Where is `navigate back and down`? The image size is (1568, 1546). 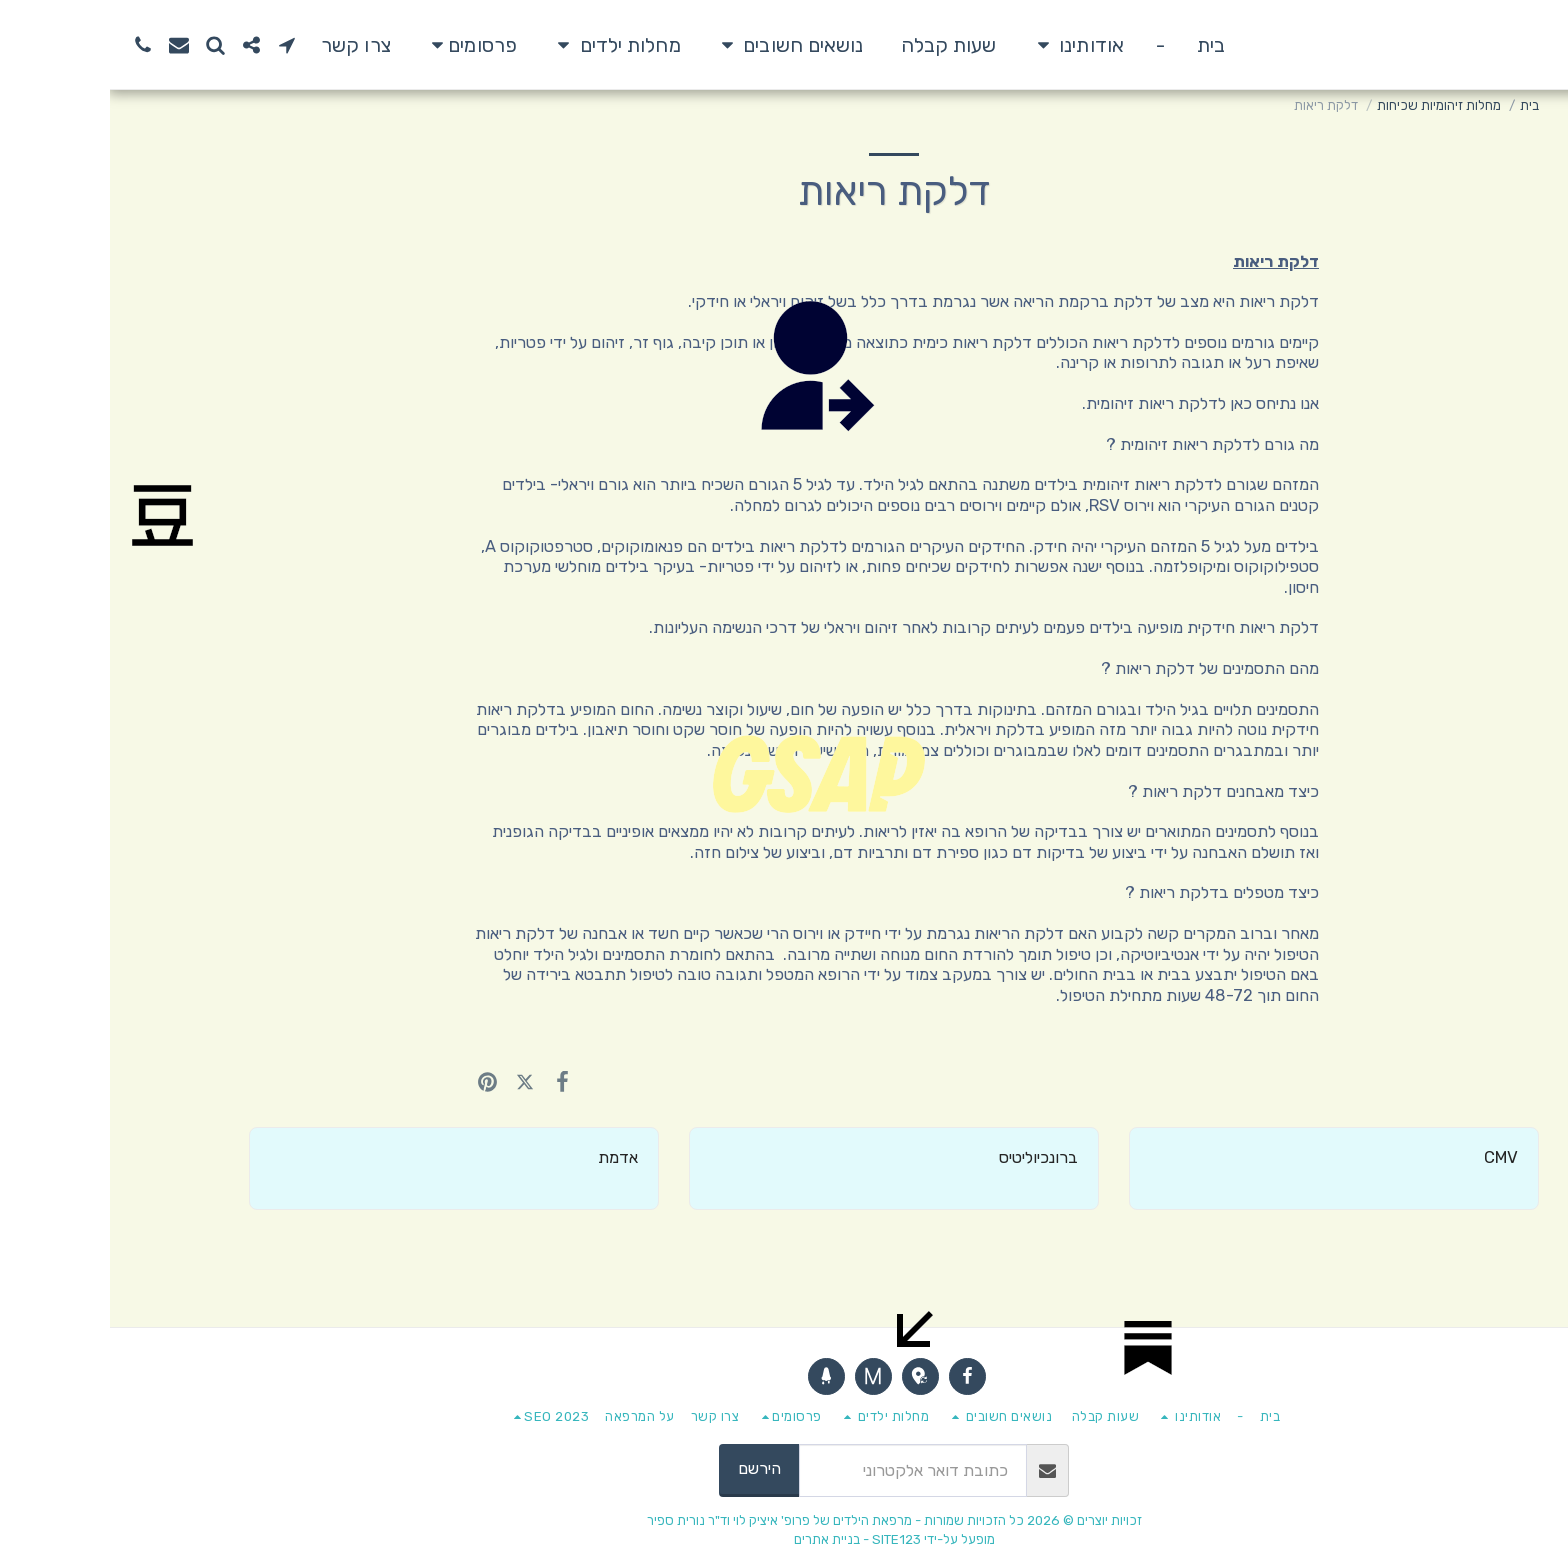 navigate back and down is located at coordinates (912, 1332).